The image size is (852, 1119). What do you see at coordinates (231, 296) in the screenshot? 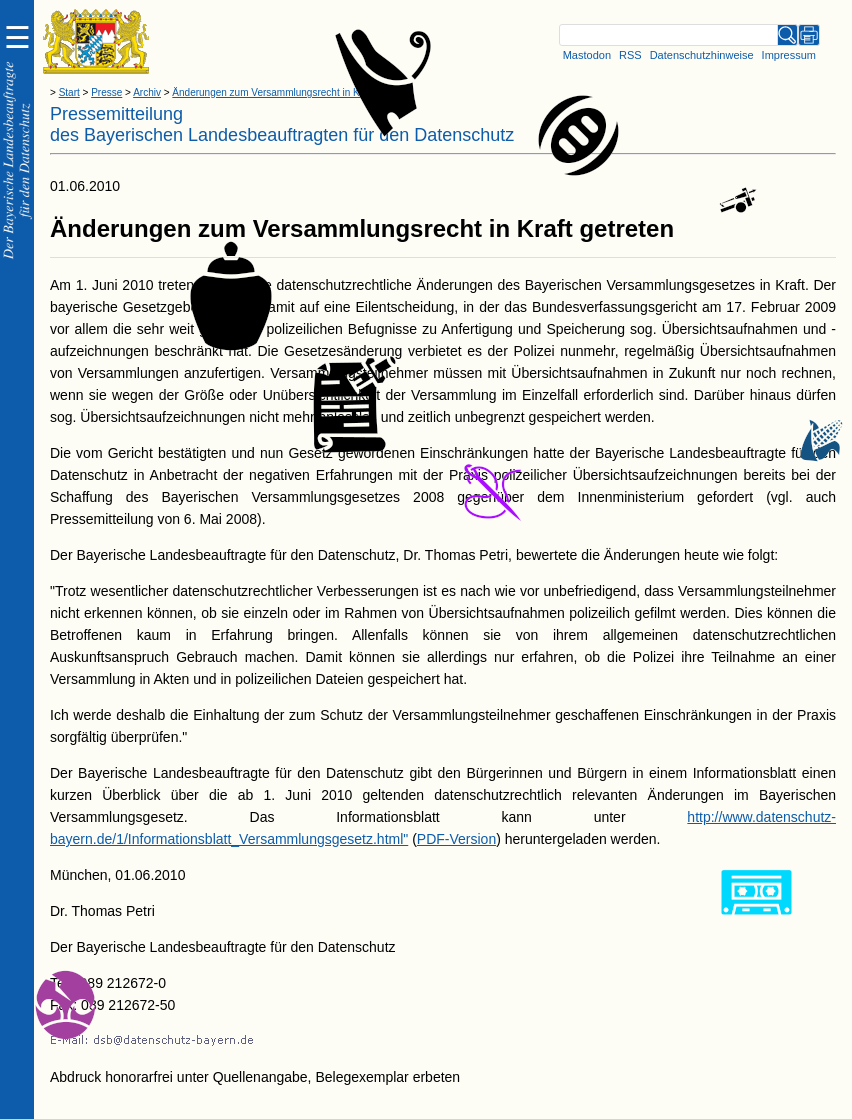
I see `store or access inventory items` at bounding box center [231, 296].